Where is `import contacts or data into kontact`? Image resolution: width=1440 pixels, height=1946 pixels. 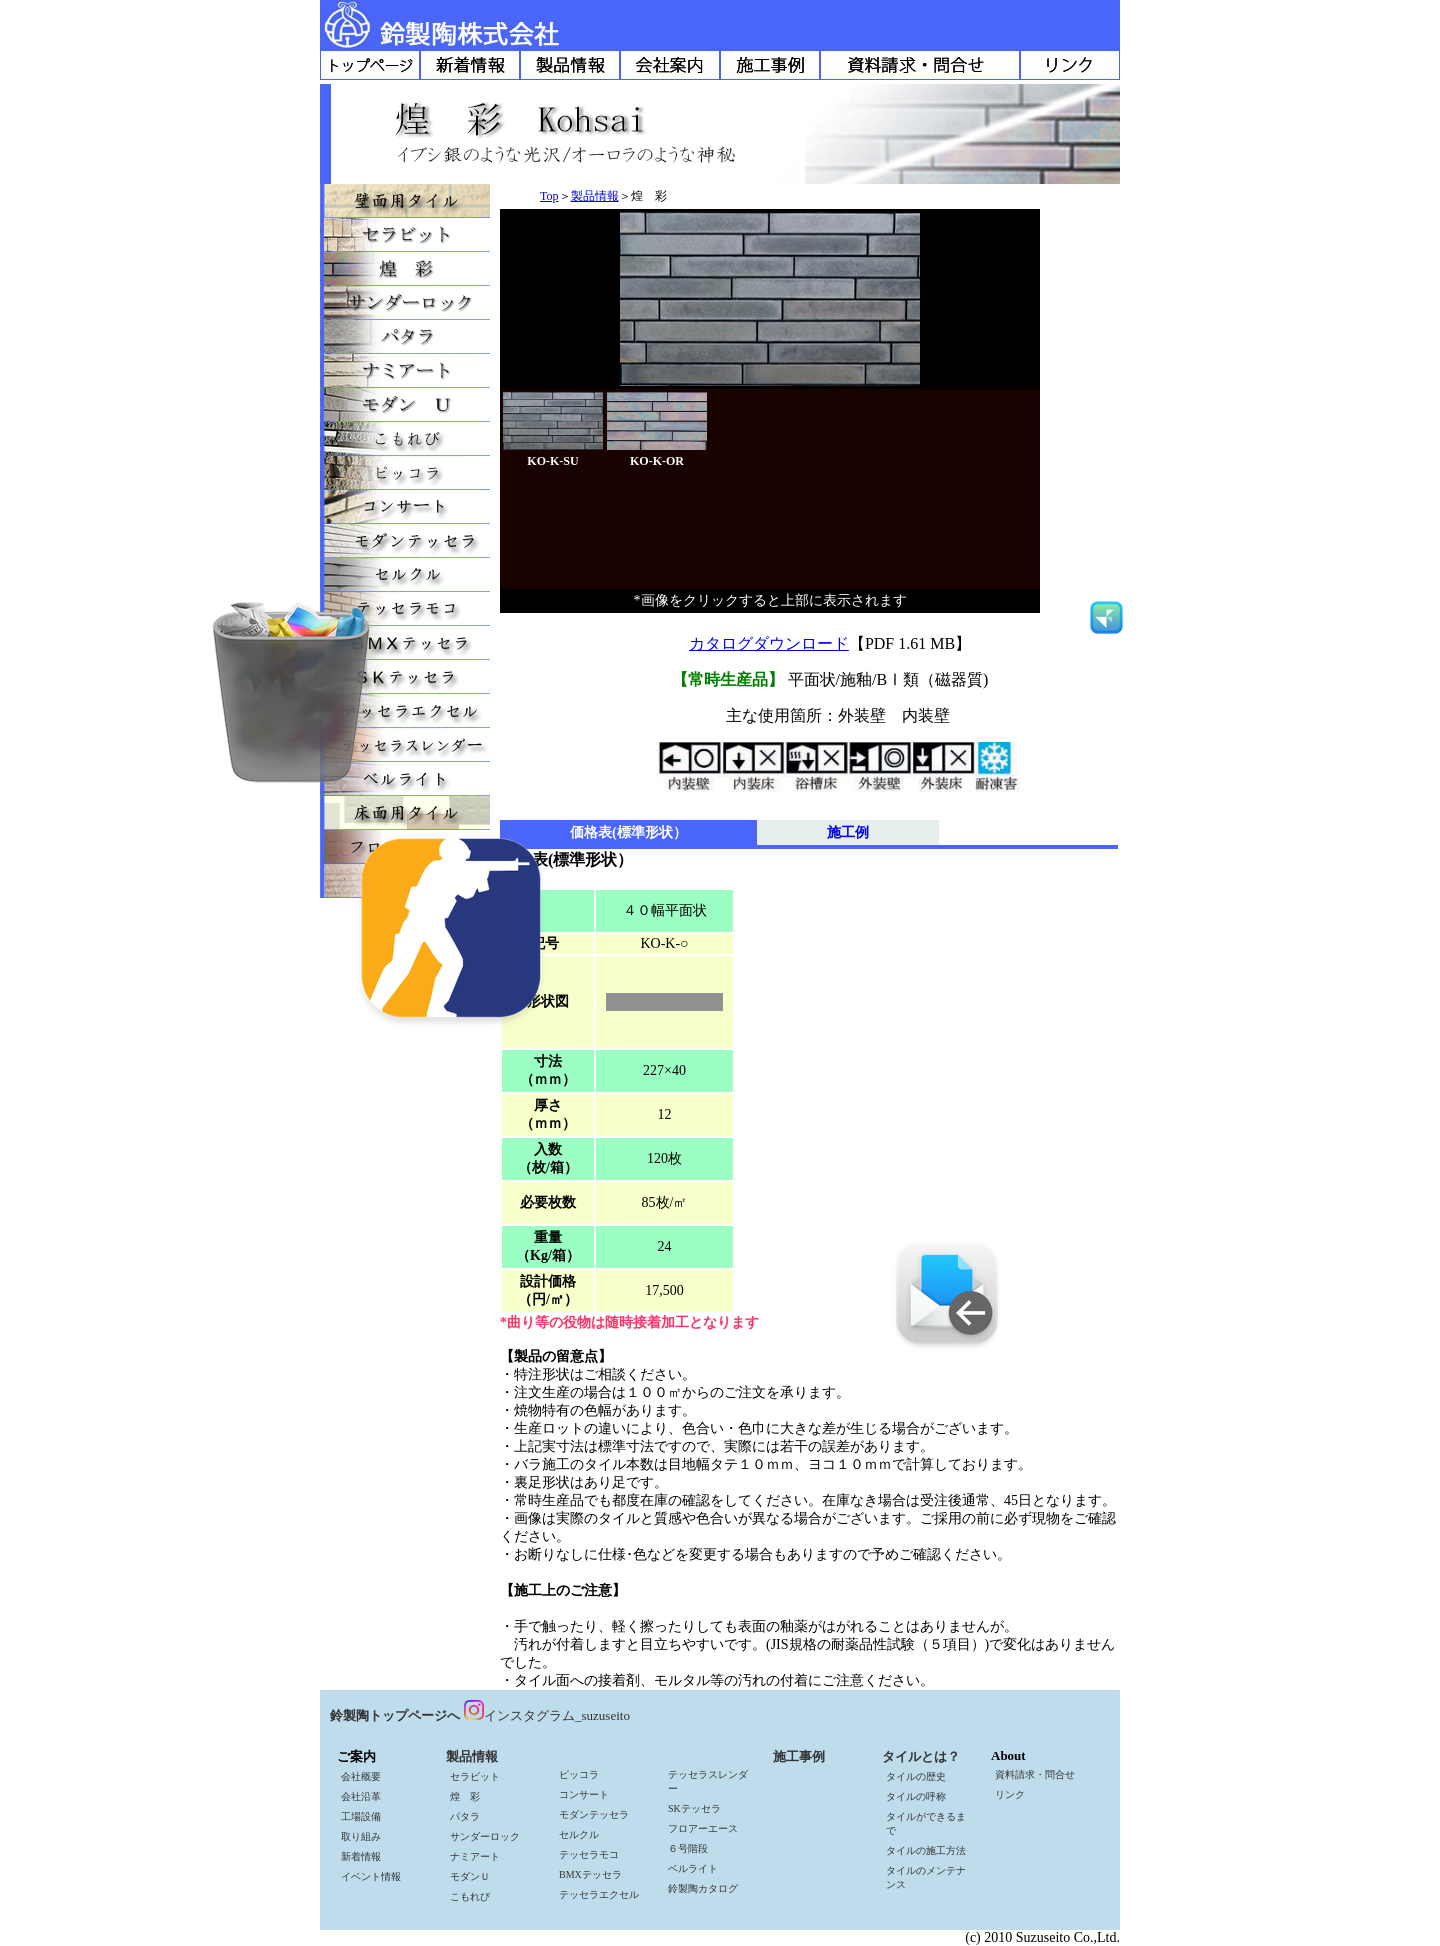 import contacts or data into kontact is located at coordinates (947, 1293).